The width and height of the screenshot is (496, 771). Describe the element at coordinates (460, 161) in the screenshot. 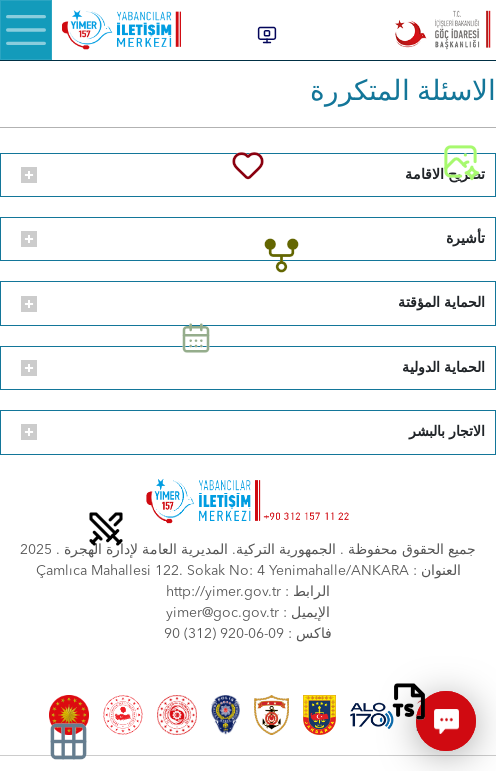

I see `enhance photo with AI or magic effects` at that location.